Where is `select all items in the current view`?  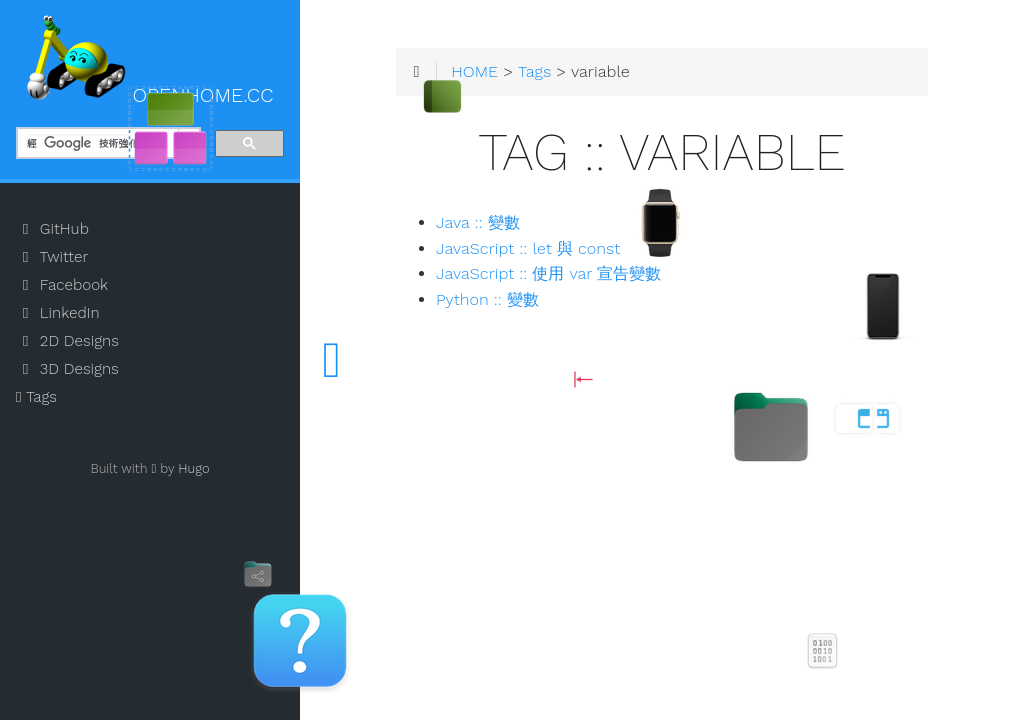
select all items in the current view is located at coordinates (170, 128).